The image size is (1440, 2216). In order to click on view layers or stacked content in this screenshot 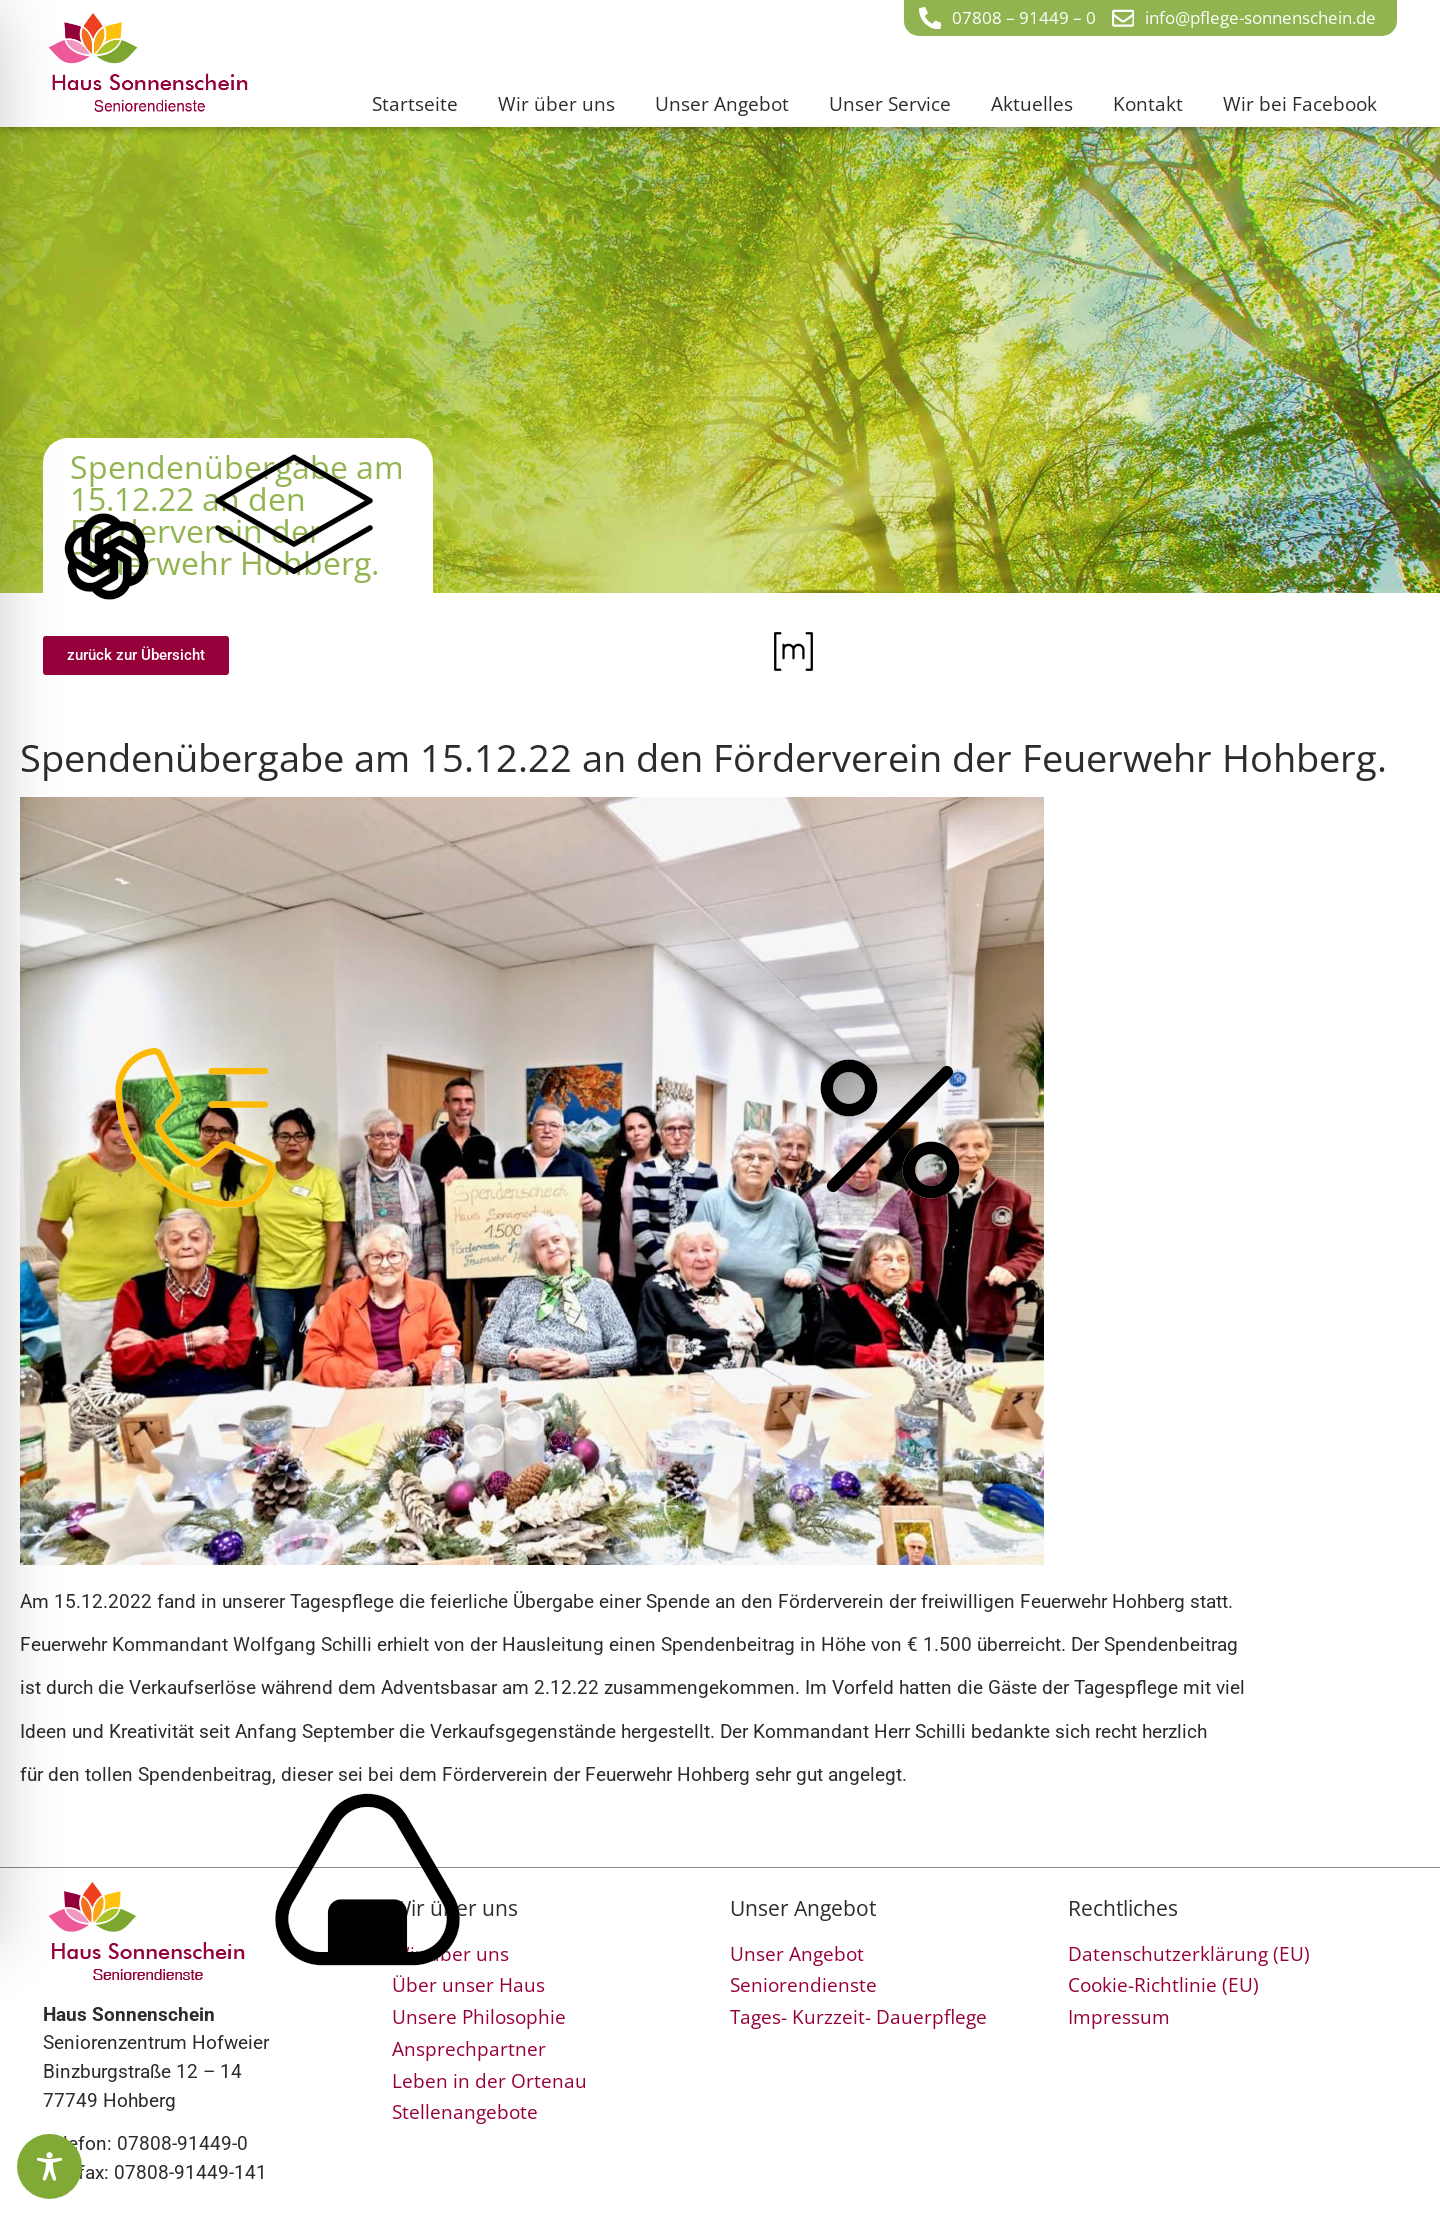, I will do `click(294, 517)`.